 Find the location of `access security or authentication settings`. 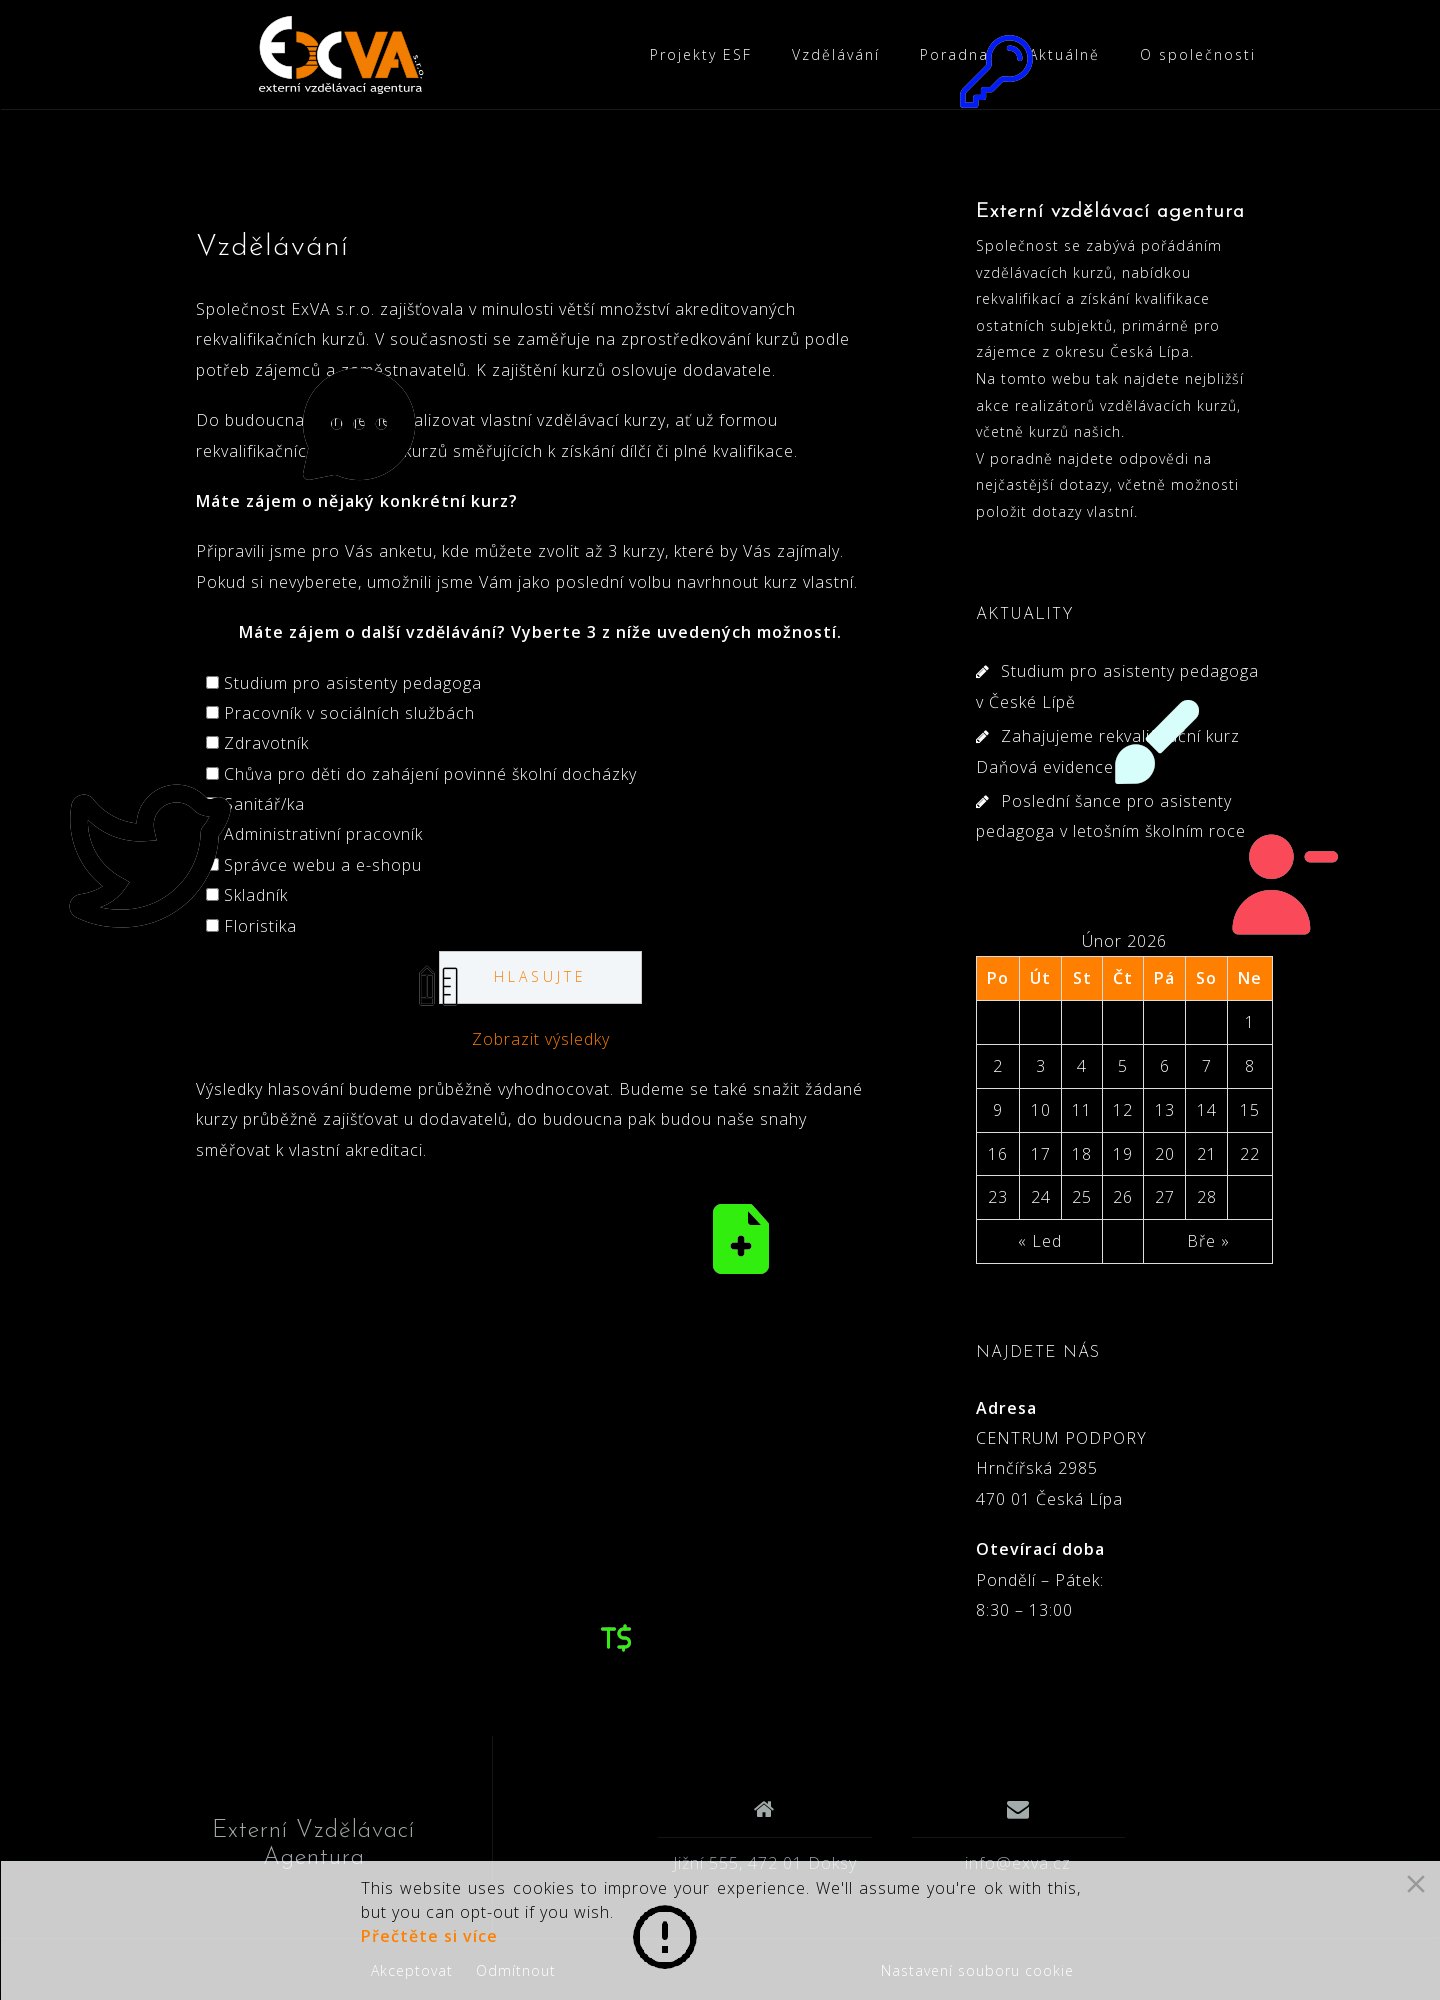

access security or authentication settings is located at coordinates (996, 71).